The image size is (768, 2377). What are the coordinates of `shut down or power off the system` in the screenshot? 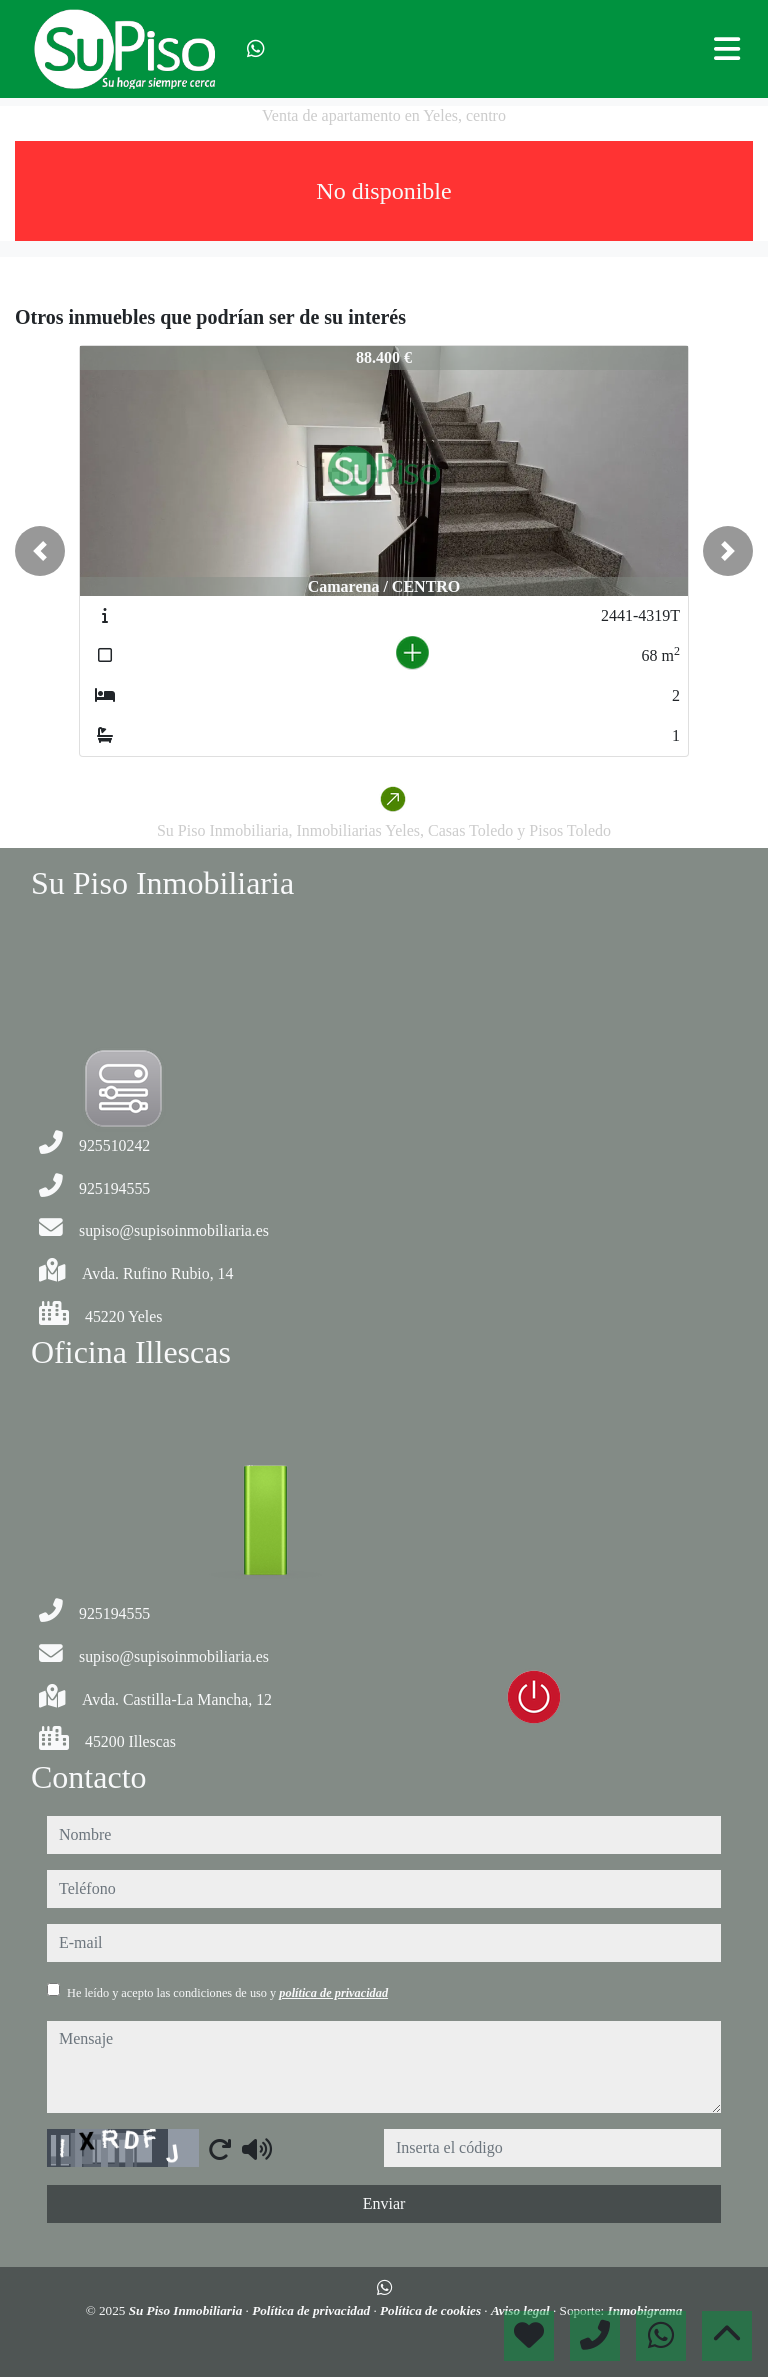 It's located at (534, 1697).